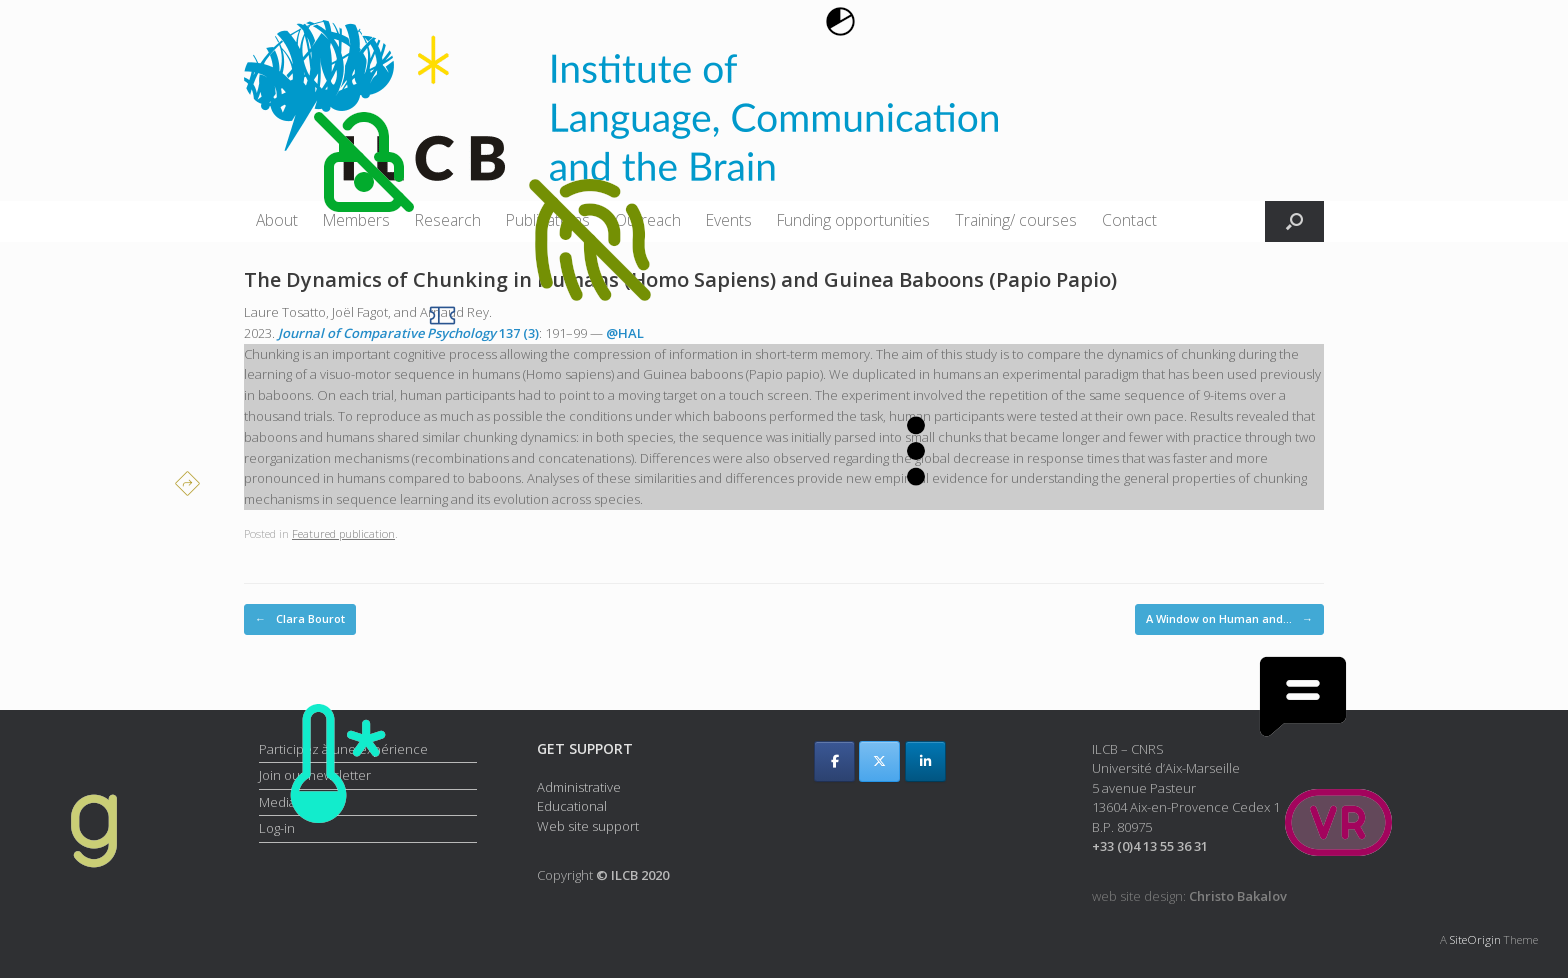 The image size is (1568, 978). I want to click on open chat or messaging, so click(1303, 690).